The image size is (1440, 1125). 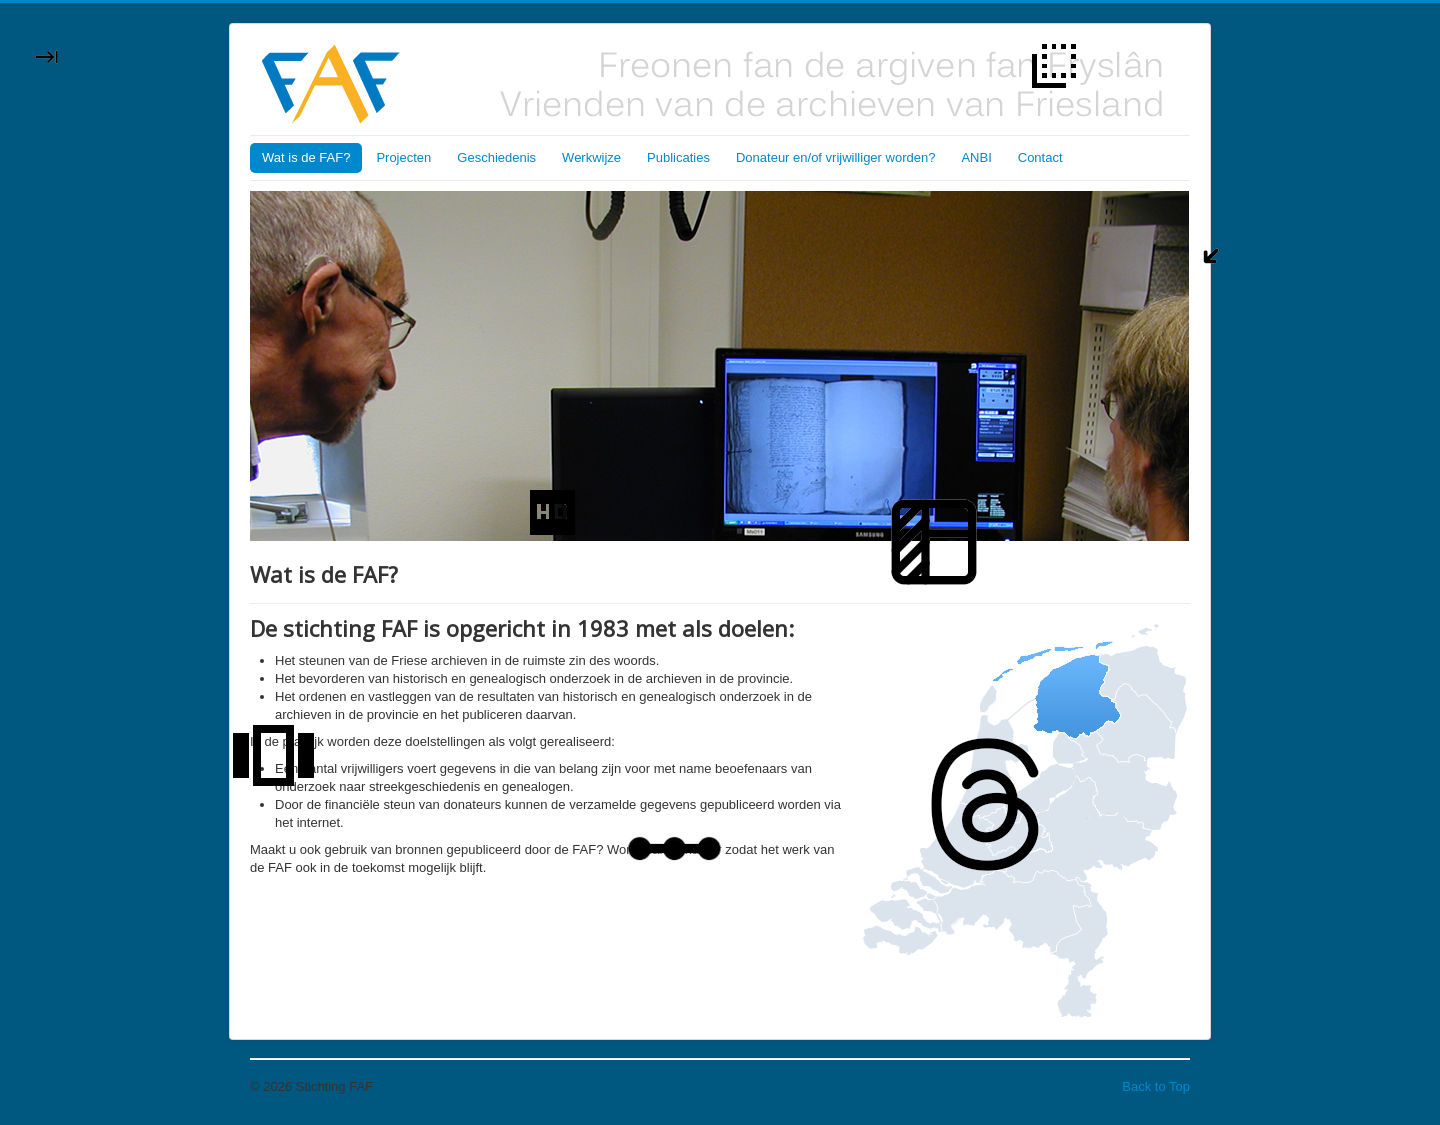 What do you see at coordinates (1054, 66) in the screenshot?
I see `send element to back of layer stack` at bounding box center [1054, 66].